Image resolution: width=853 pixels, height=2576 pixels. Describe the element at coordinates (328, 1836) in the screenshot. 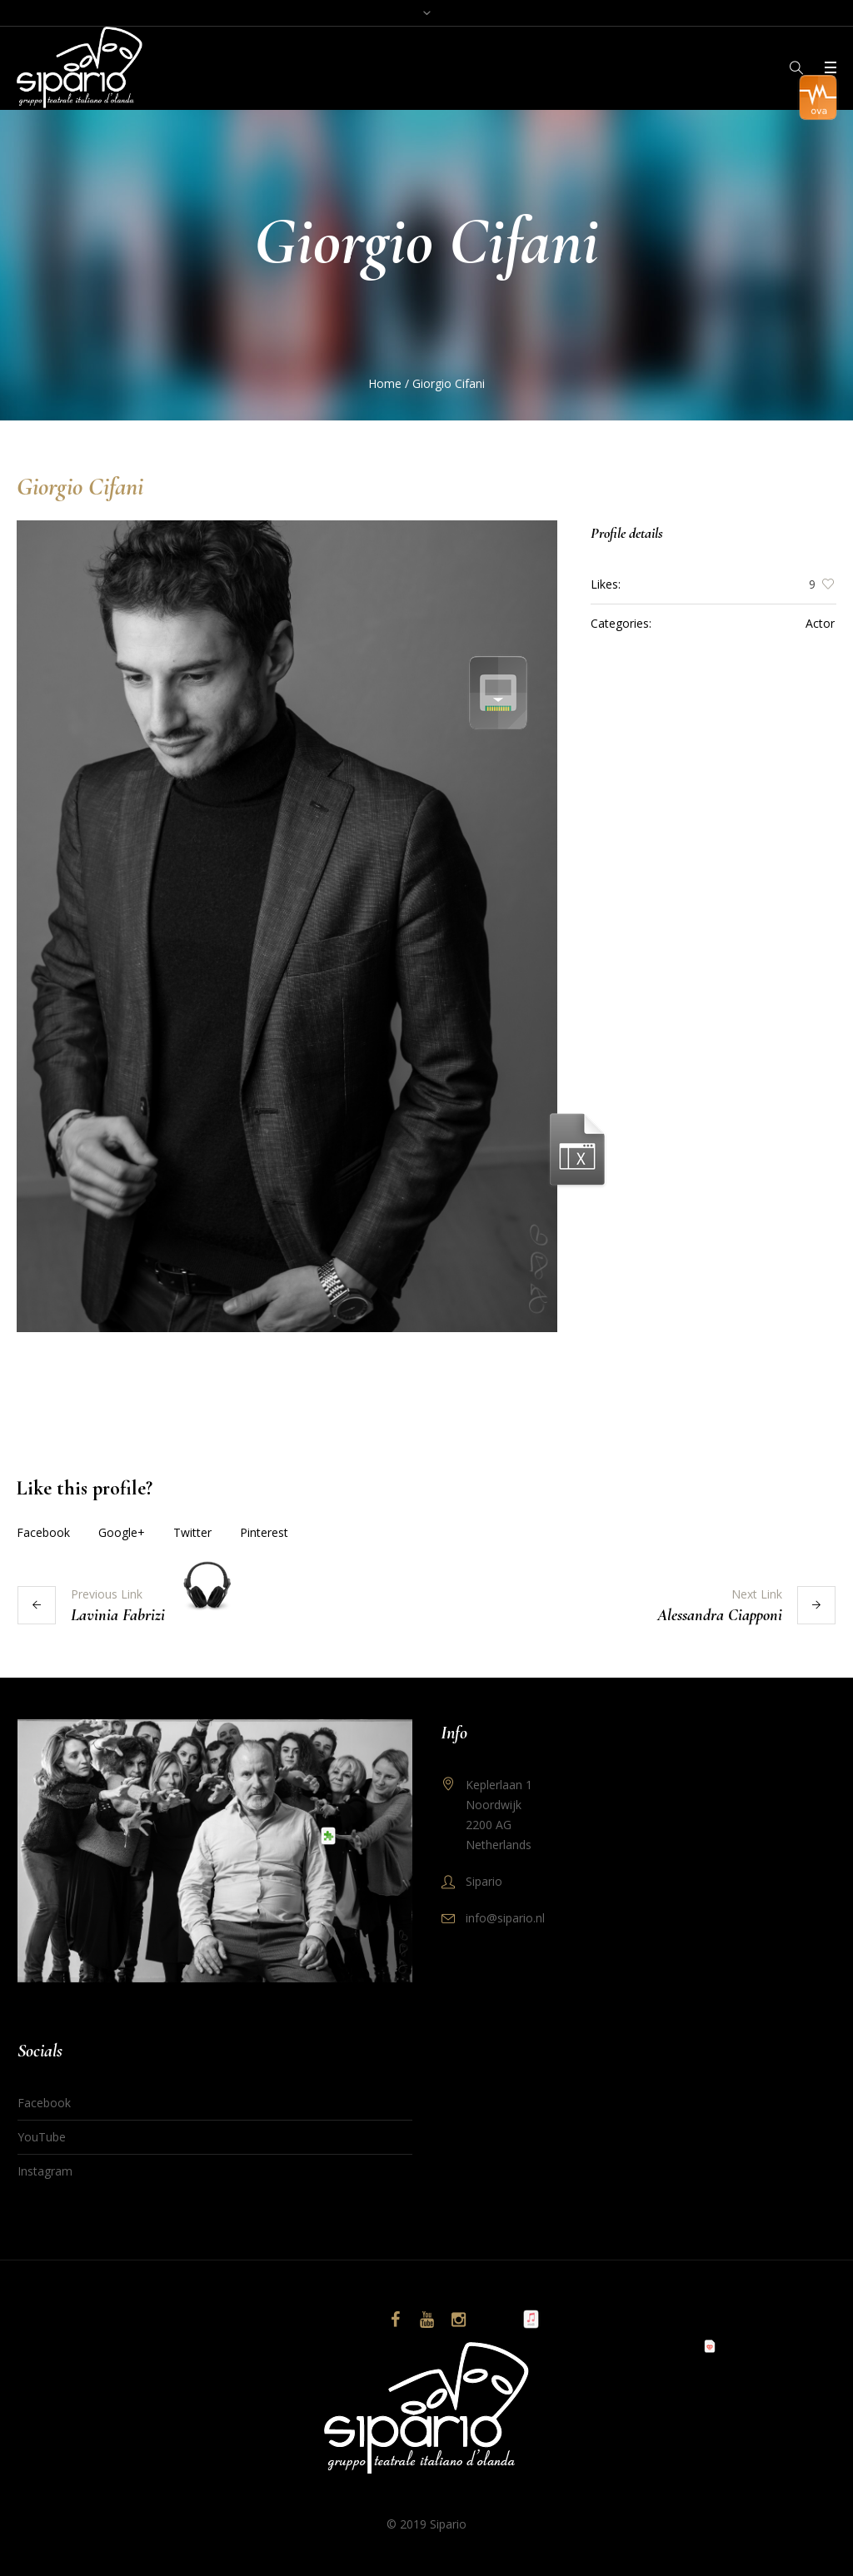

I see `extension or plugin file type` at that location.